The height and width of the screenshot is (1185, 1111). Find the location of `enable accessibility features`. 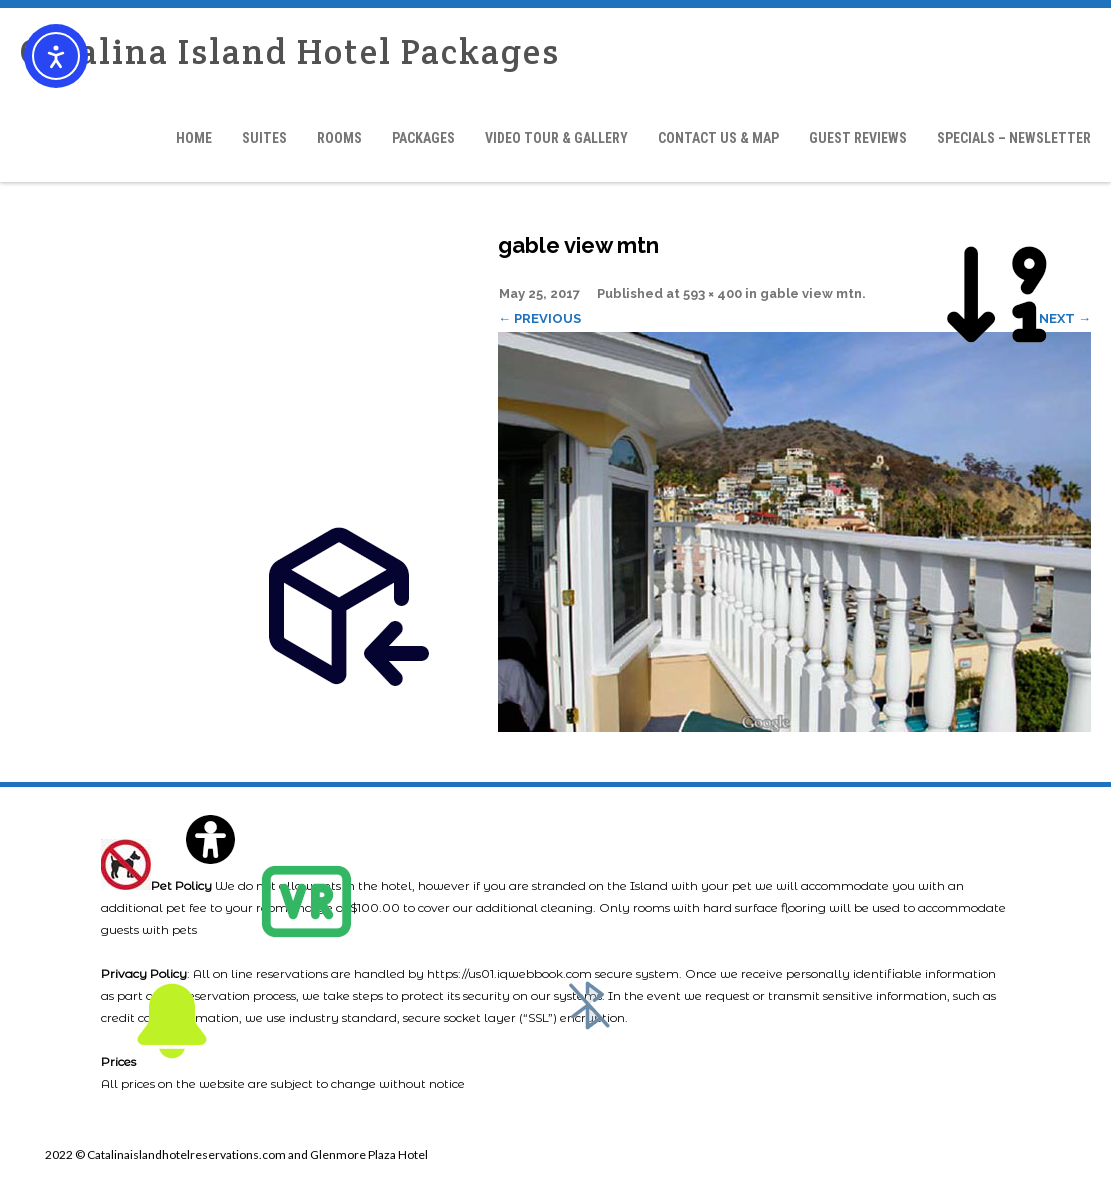

enable accessibility features is located at coordinates (210, 839).